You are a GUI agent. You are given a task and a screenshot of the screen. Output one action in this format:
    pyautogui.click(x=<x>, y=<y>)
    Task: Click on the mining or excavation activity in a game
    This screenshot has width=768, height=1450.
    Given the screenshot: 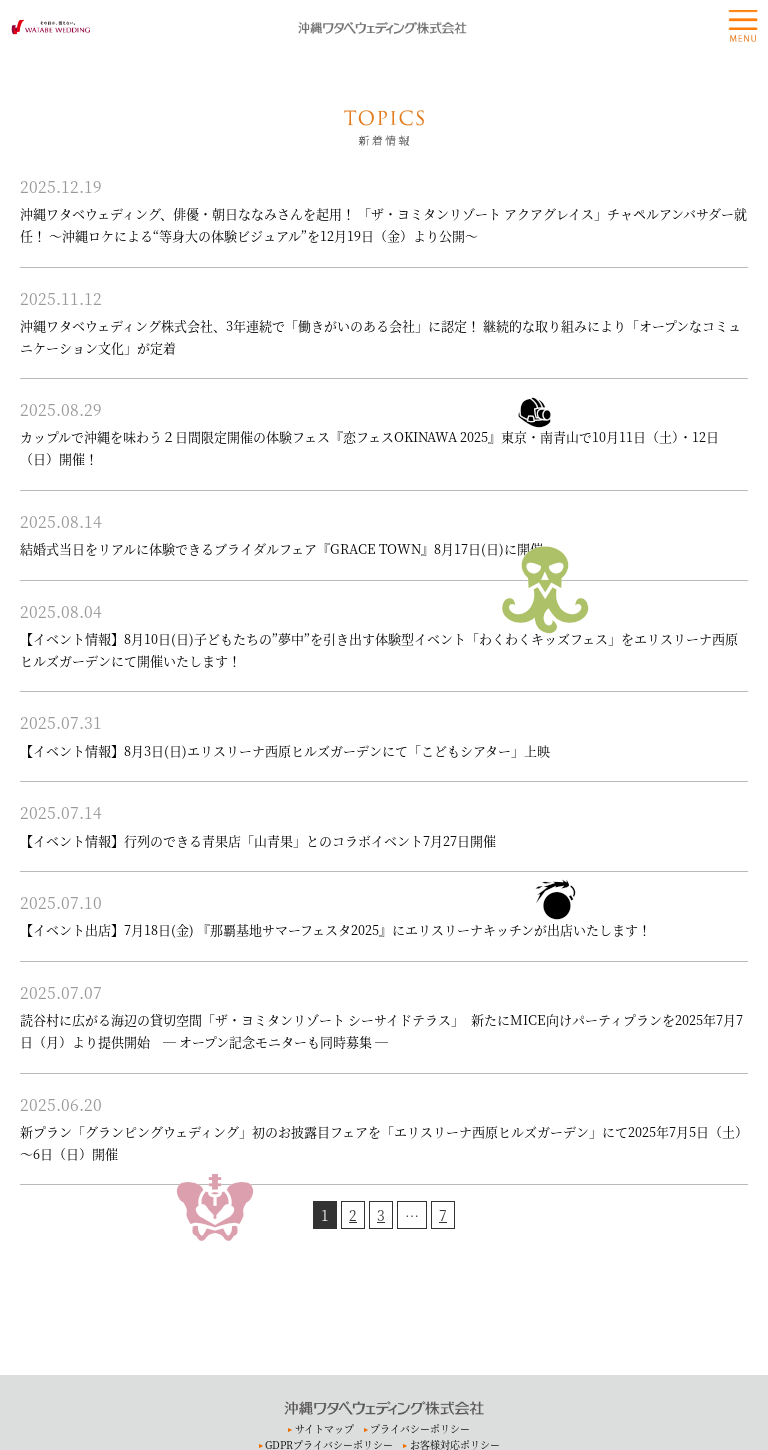 What is the action you would take?
    pyautogui.click(x=534, y=412)
    